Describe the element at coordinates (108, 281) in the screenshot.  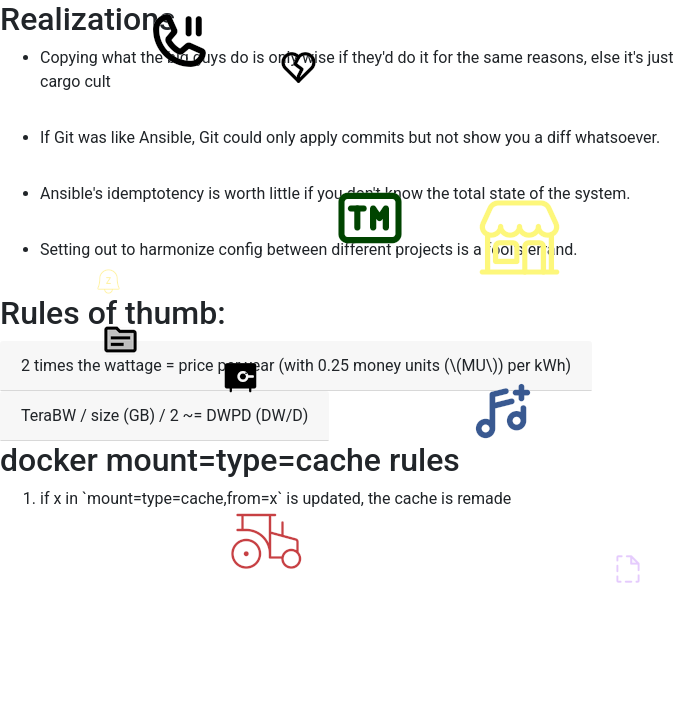
I see `enable sleep or snooze mode for notifications` at that location.